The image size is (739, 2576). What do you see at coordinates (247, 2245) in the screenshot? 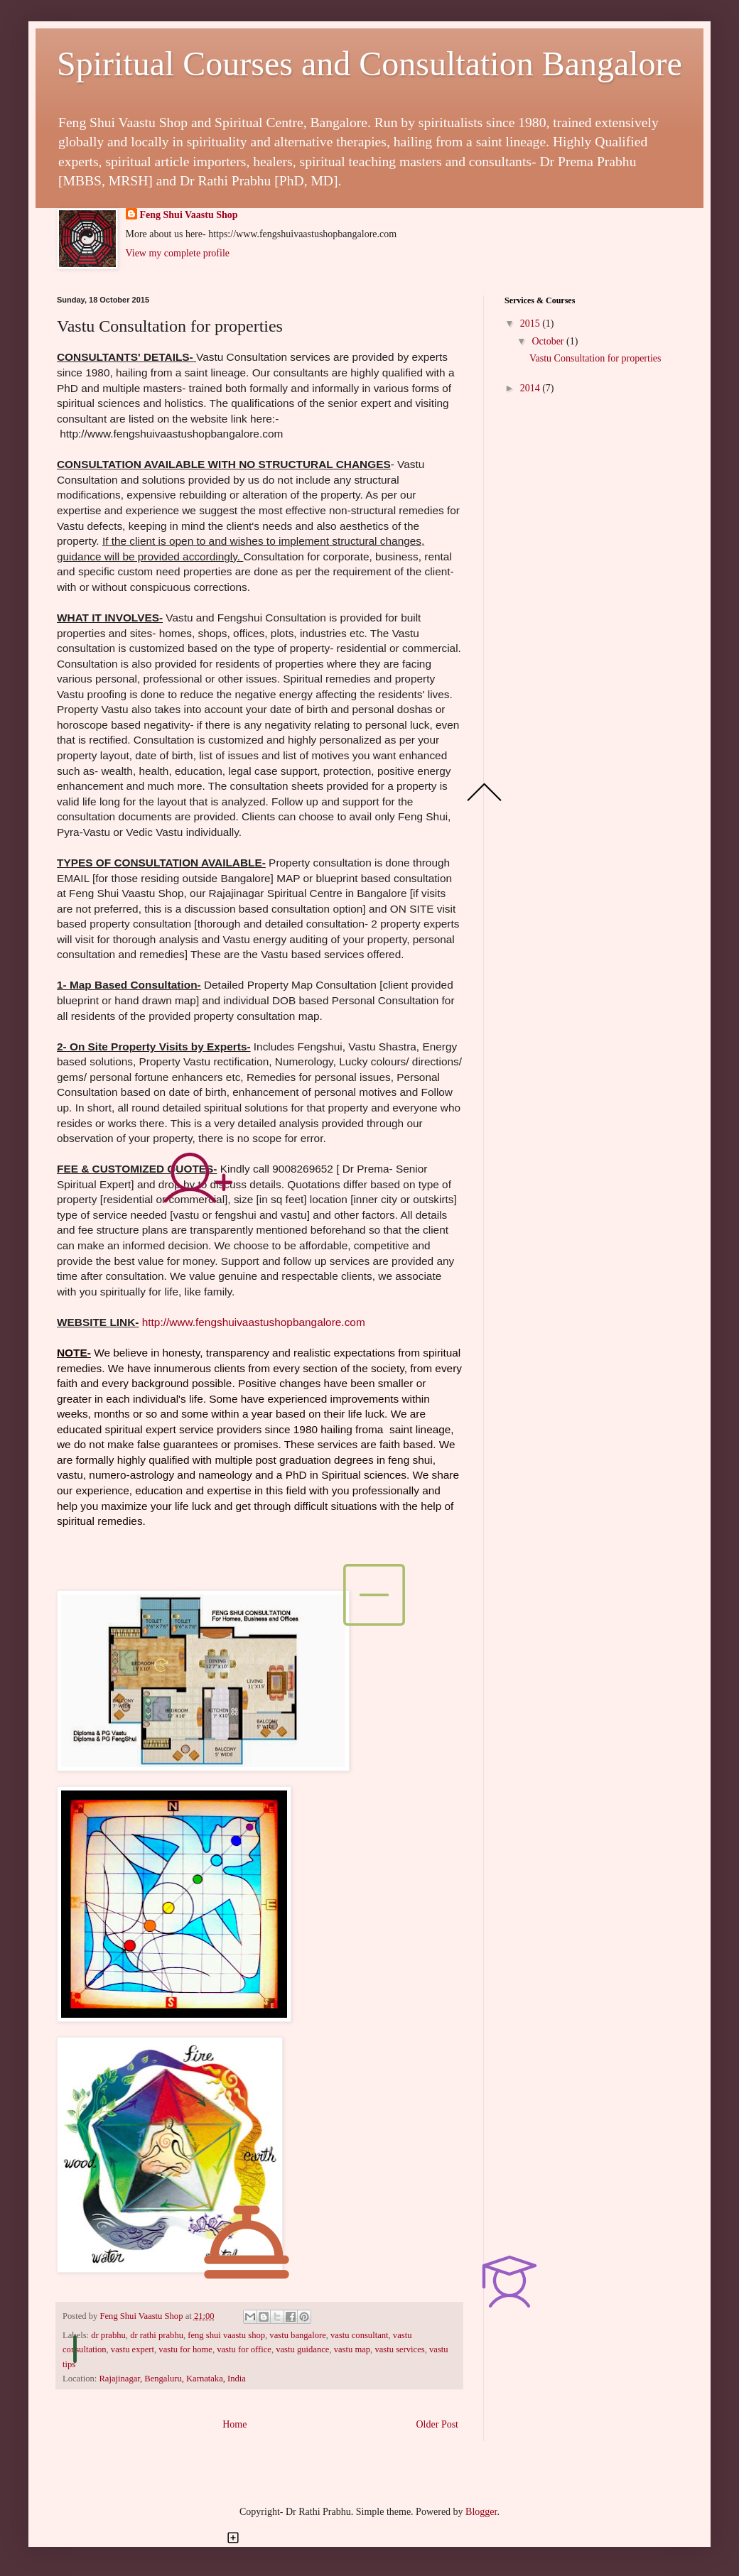
I see `ring for service or assistance` at bounding box center [247, 2245].